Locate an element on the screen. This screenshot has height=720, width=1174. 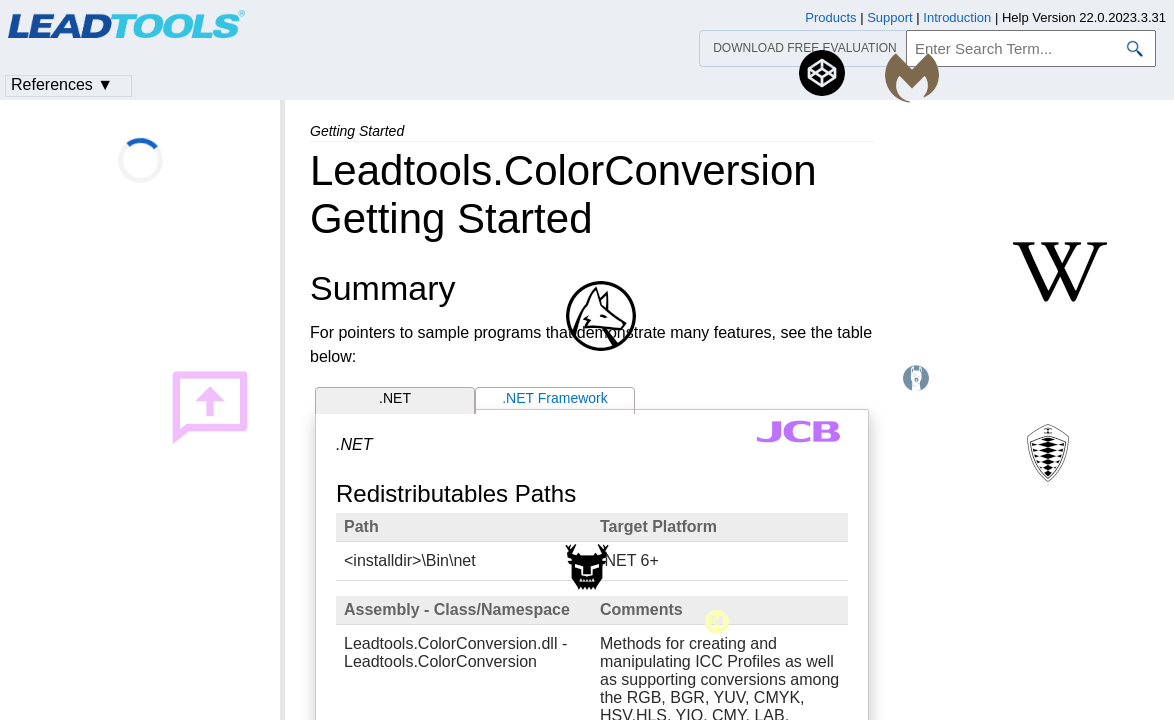
pay with JCB credit card is located at coordinates (798, 431).